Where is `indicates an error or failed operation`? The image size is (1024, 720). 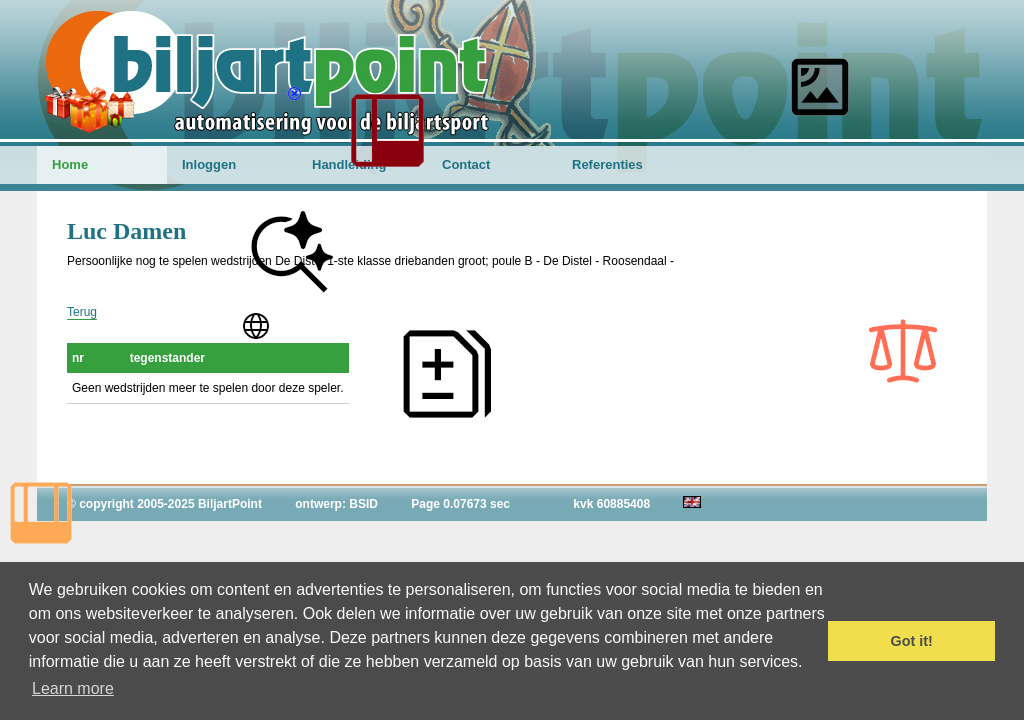
indicates an error or failed operation is located at coordinates (294, 93).